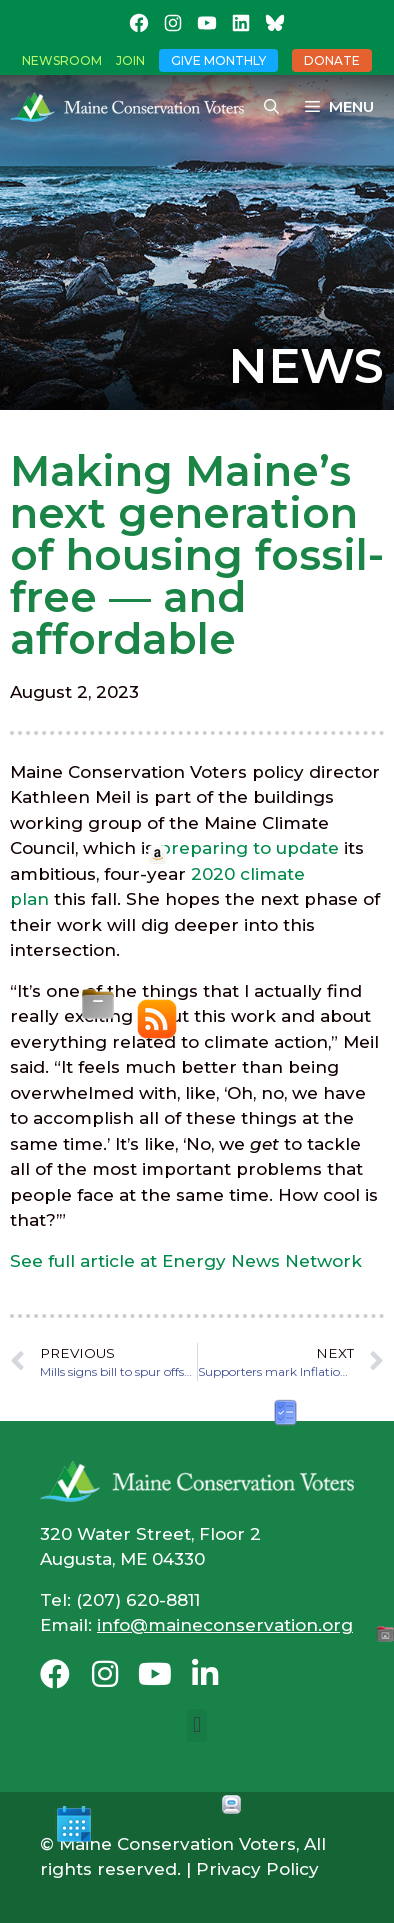 Image resolution: width=394 pixels, height=1923 pixels. What do you see at coordinates (385, 1633) in the screenshot?
I see `open pictures folder` at bounding box center [385, 1633].